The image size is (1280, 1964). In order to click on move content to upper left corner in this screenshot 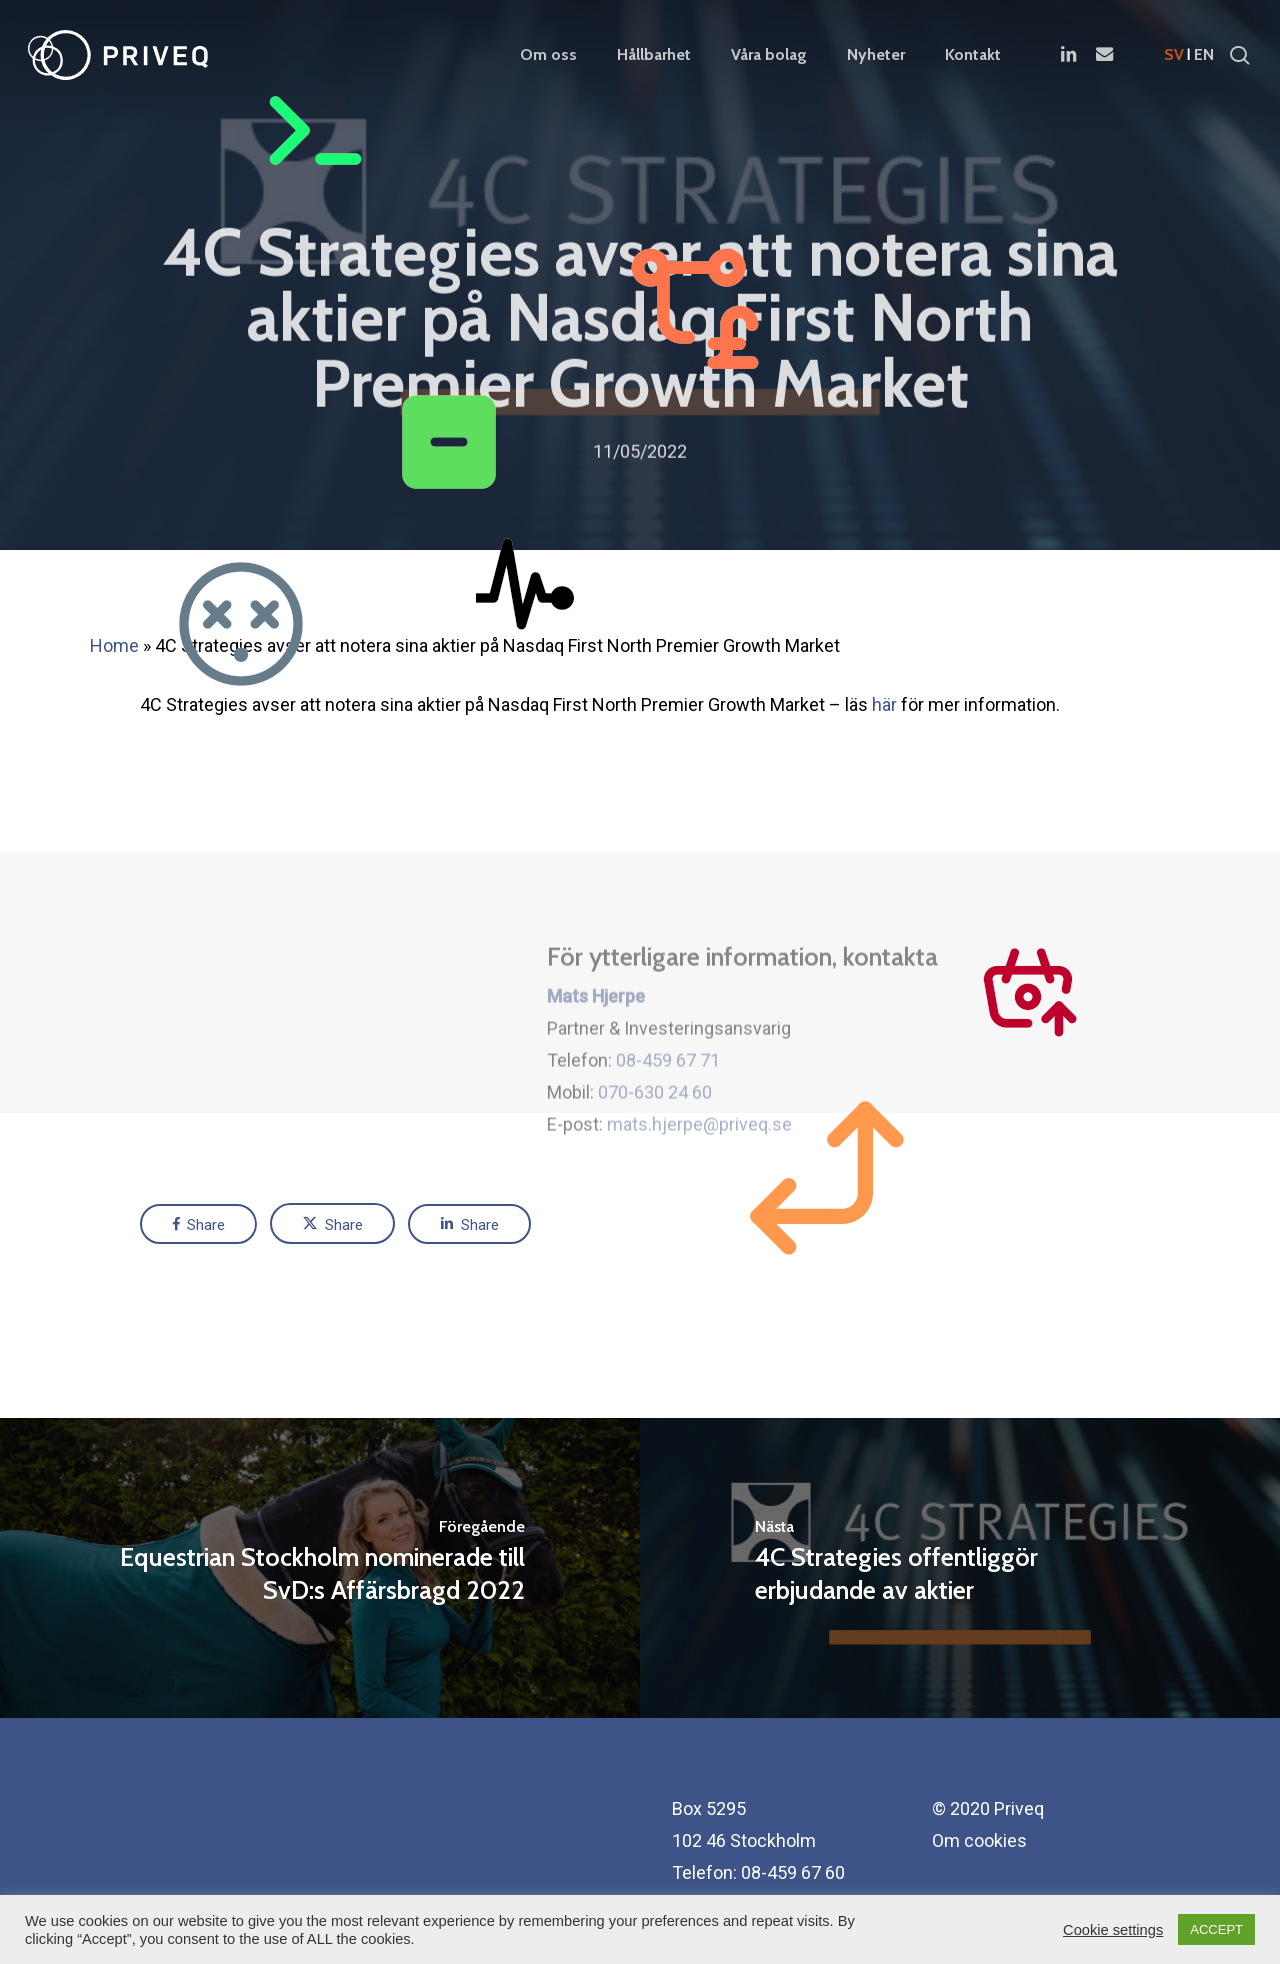, I will do `click(827, 1178)`.